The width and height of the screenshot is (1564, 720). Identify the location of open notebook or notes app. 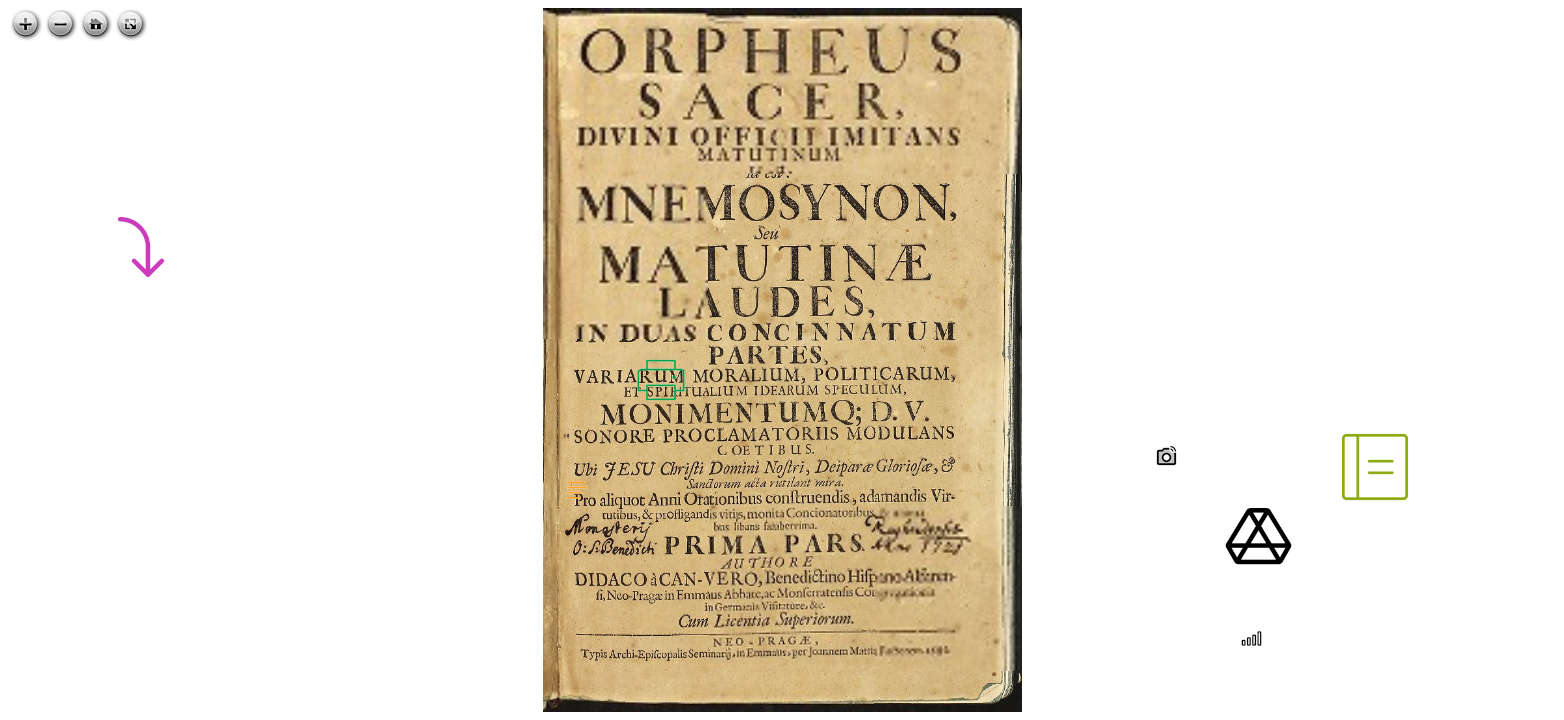
(1375, 467).